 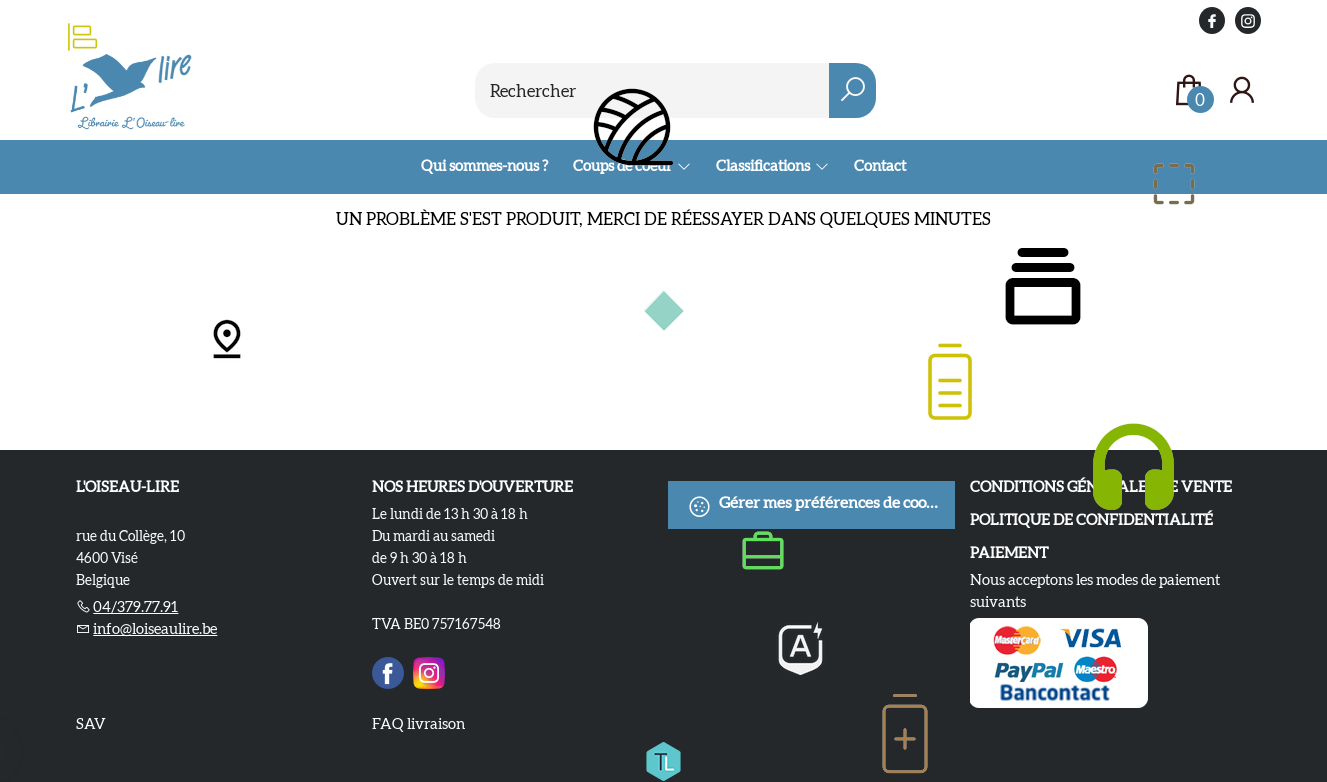 What do you see at coordinates (1174, 184) in the screenshot?
I see `make a selection on the canvas` at bounding box center [1174, 184].